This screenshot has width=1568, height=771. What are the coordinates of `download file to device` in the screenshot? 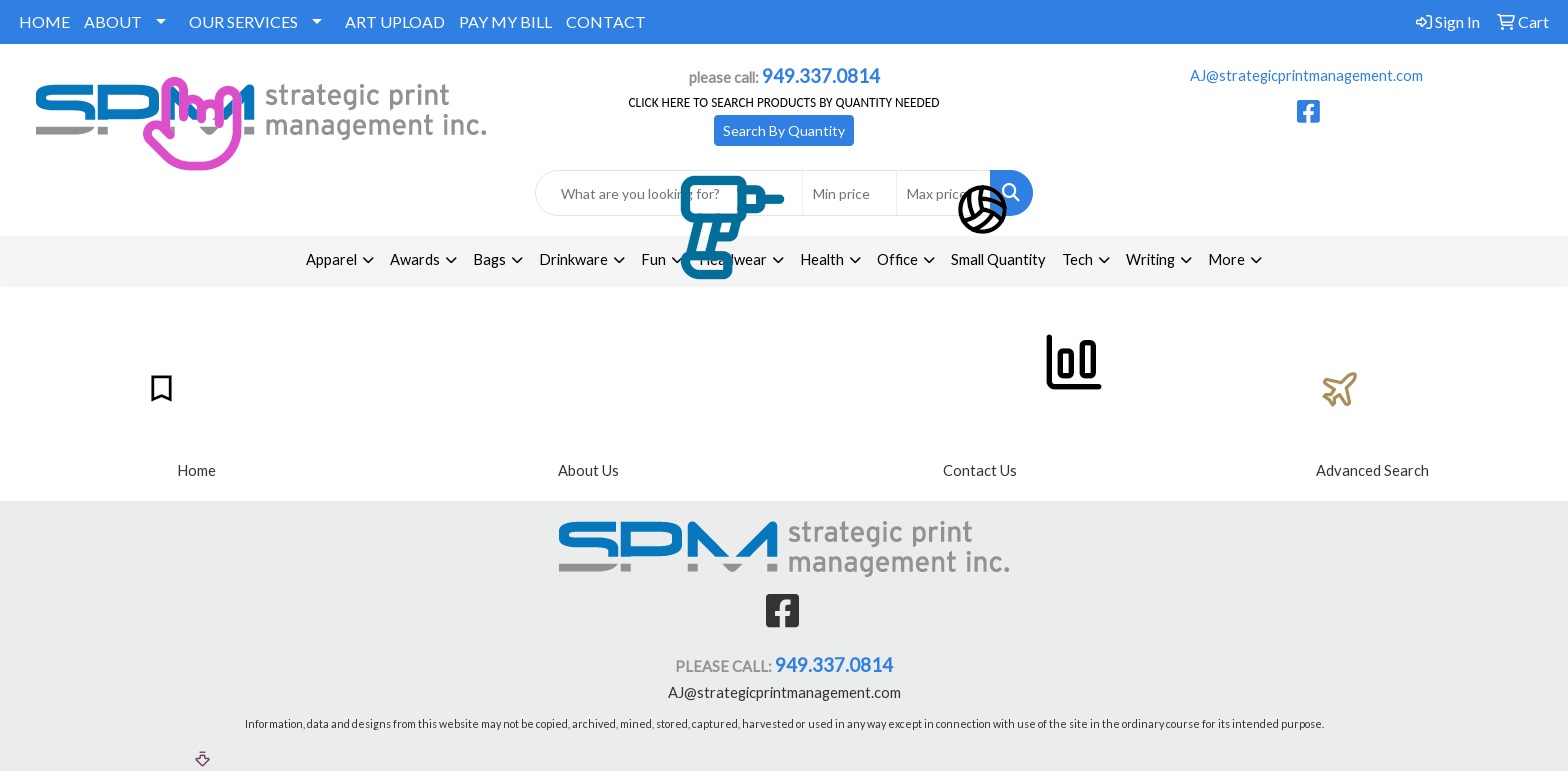 It's located at (202, 758).